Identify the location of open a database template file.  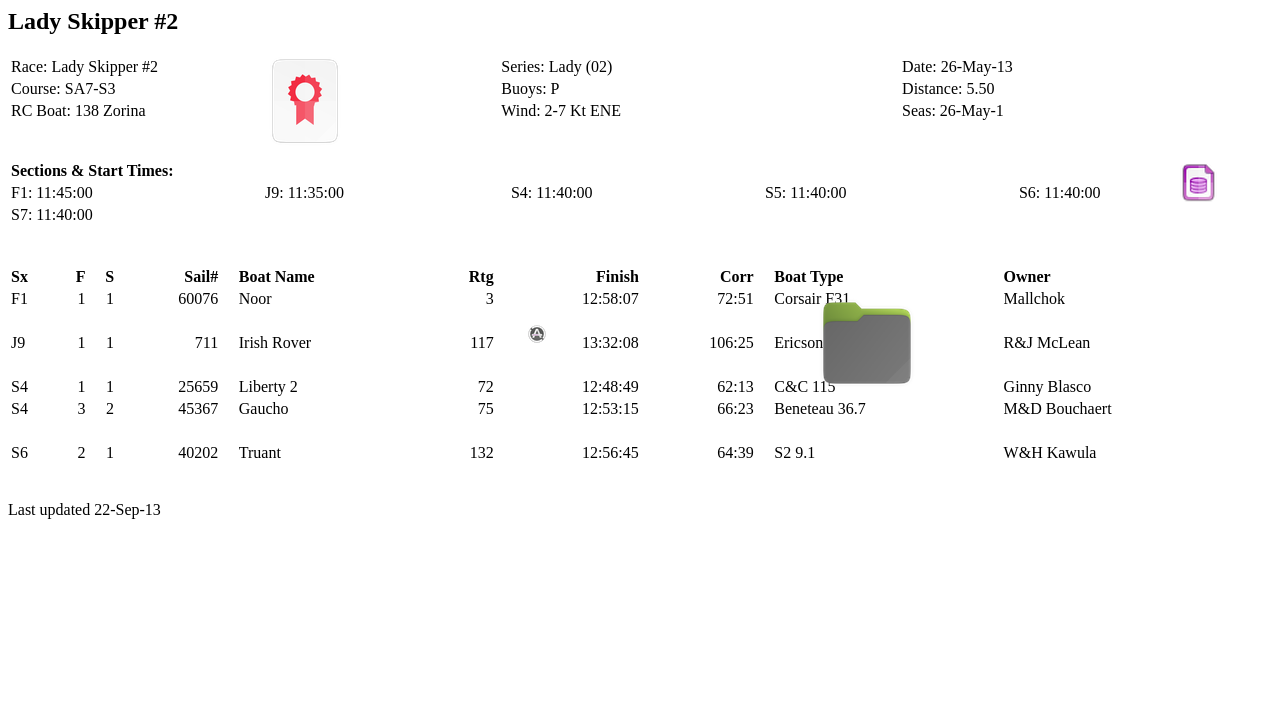
(1198, 182).